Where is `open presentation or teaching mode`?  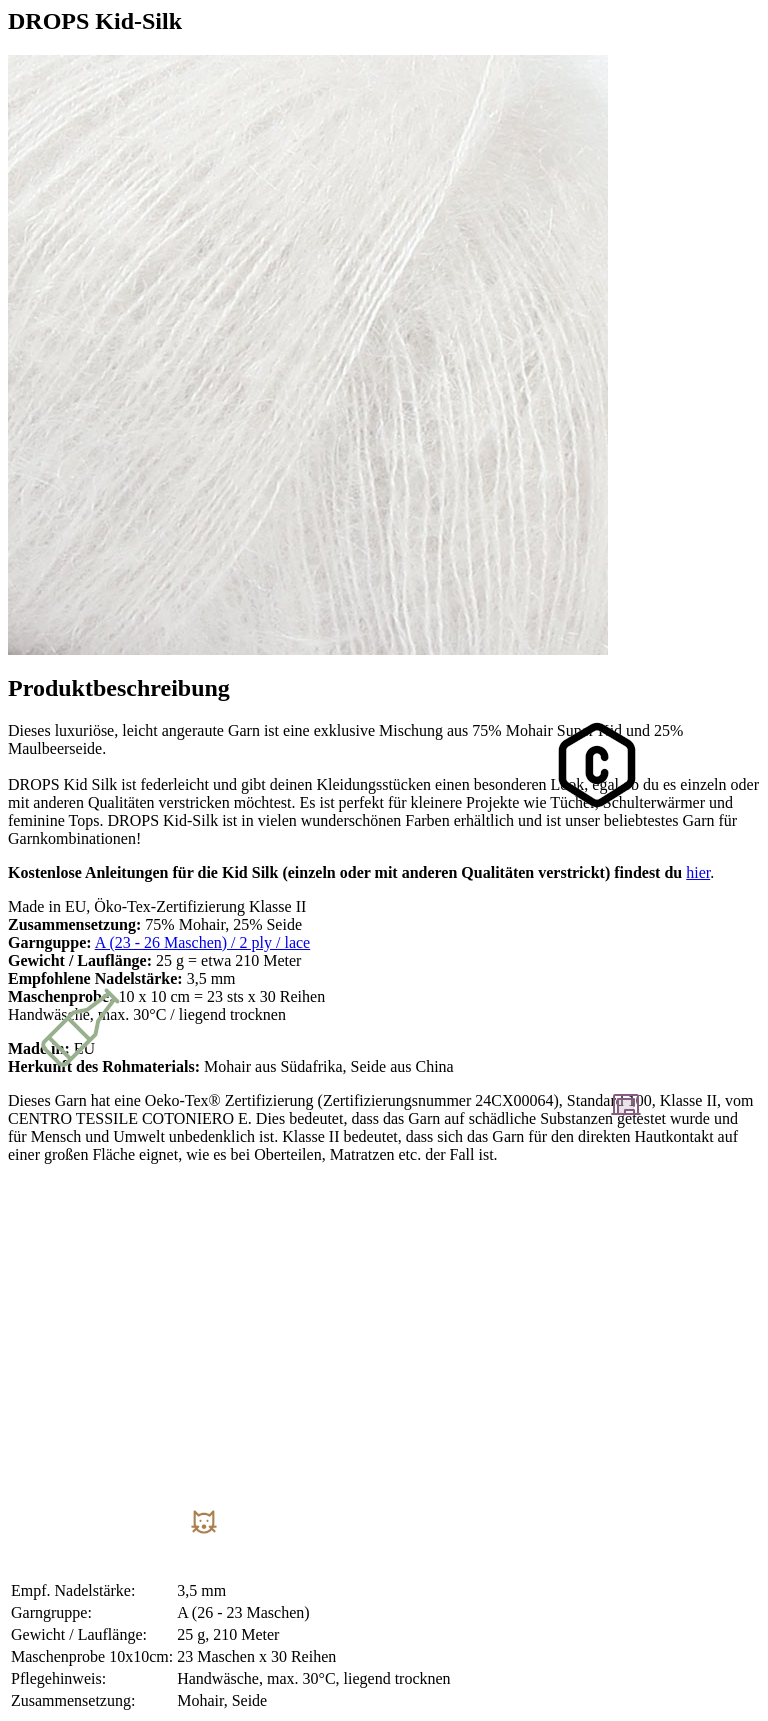 open presentation or teaching mode is located at coordinates (626, 1105).